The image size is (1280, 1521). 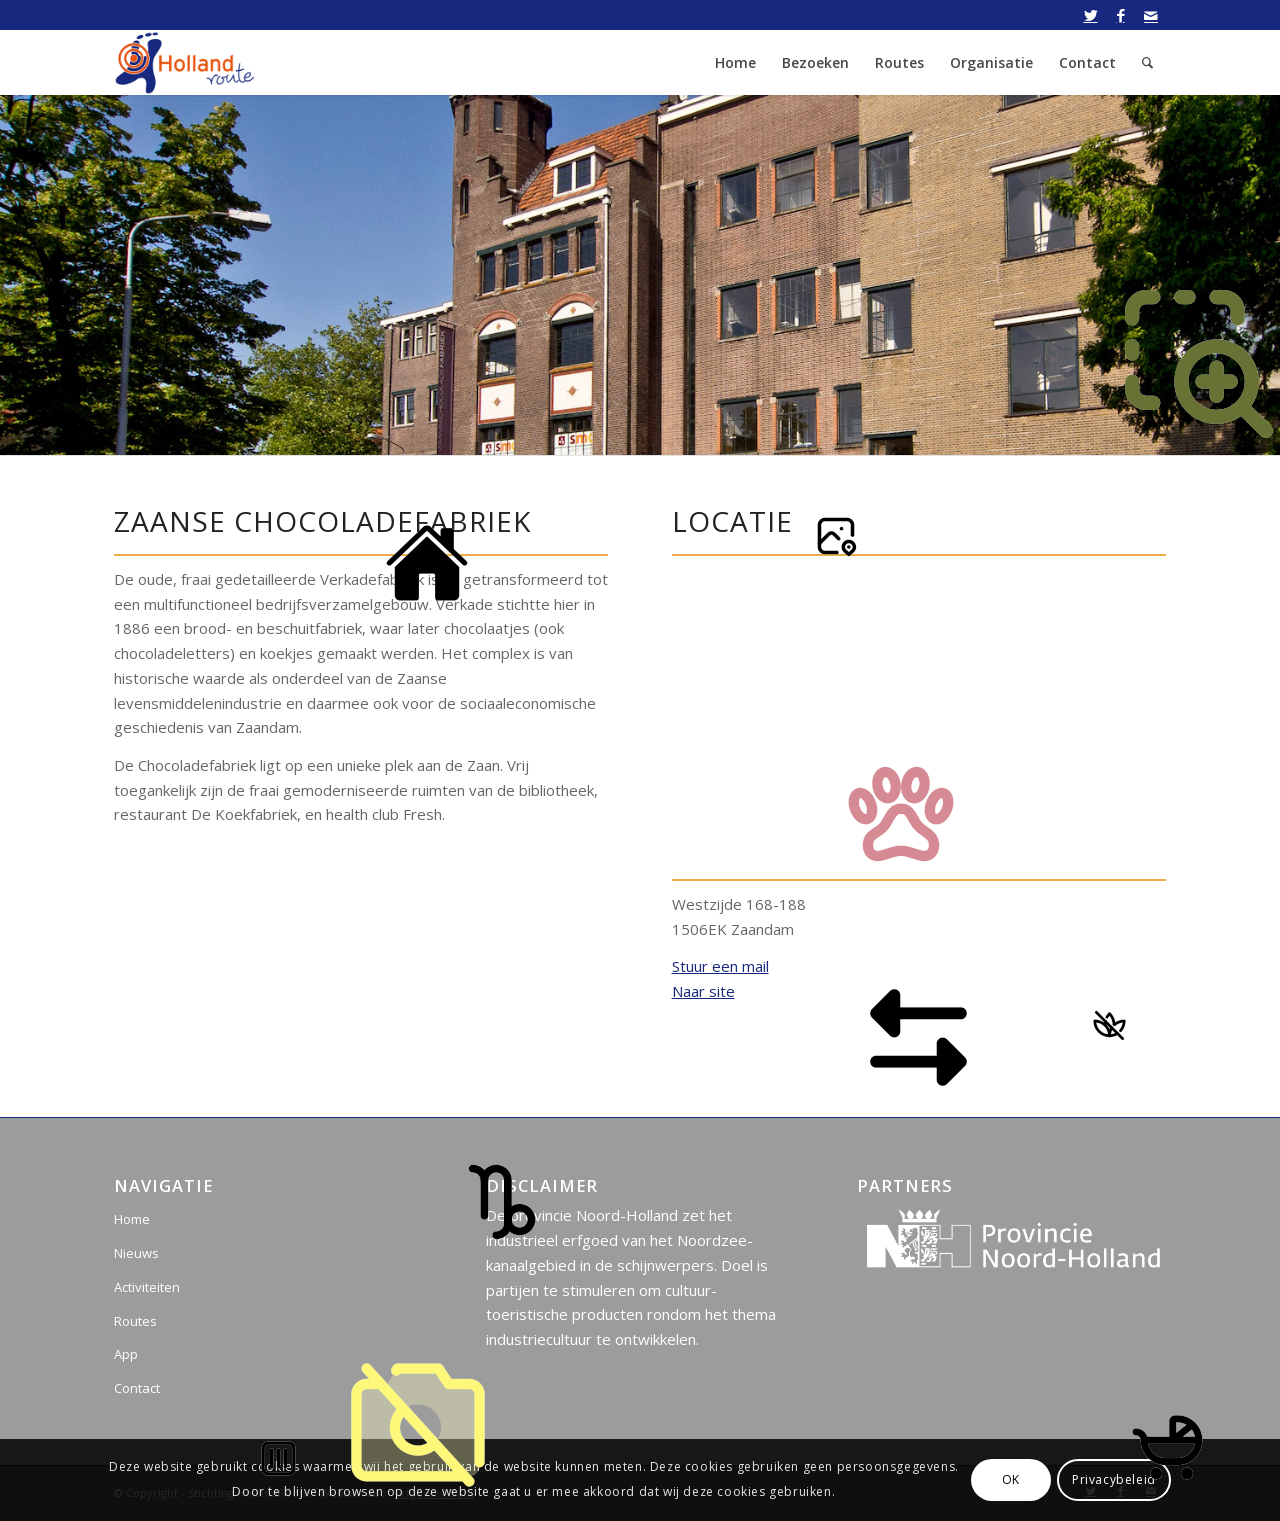 What do you see at coordinates (836, 536) in the screenshot?
I see `pin a photo to a specific location` at bounding box center [836, 536].